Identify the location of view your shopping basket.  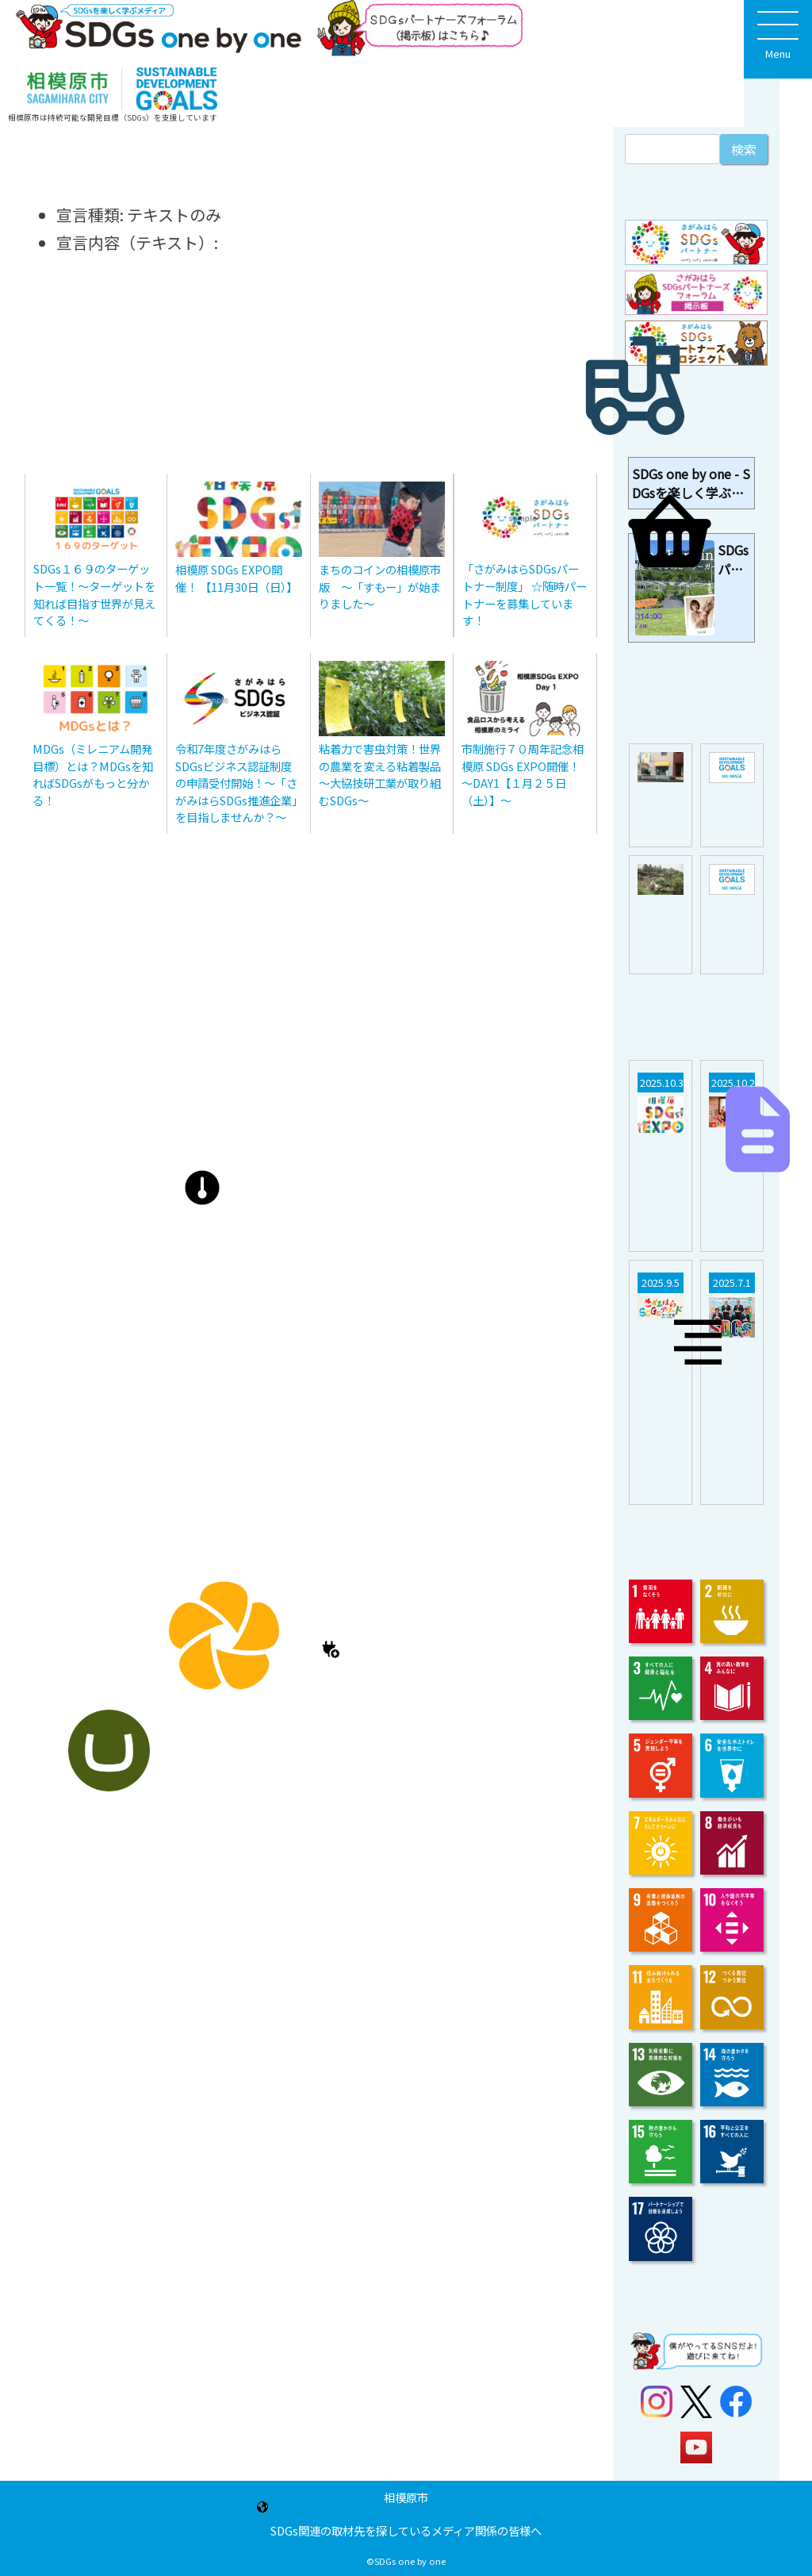
(669, 533).